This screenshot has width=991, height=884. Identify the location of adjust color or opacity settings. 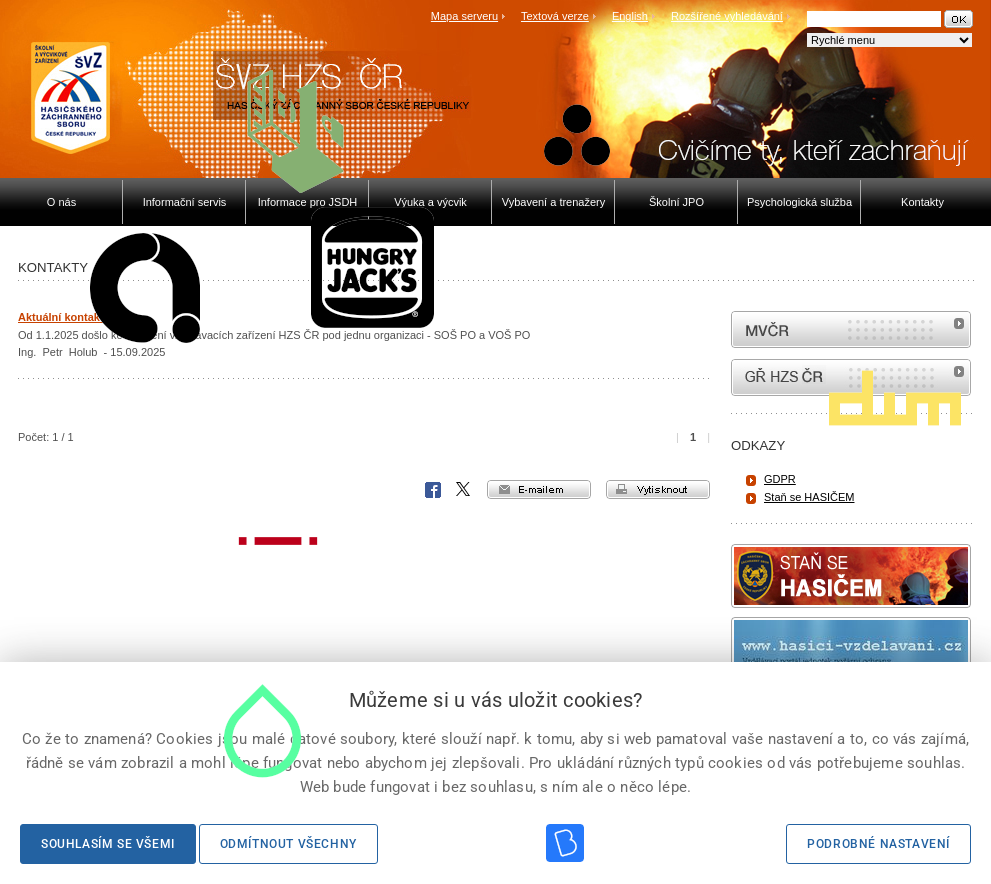
(262, 734).